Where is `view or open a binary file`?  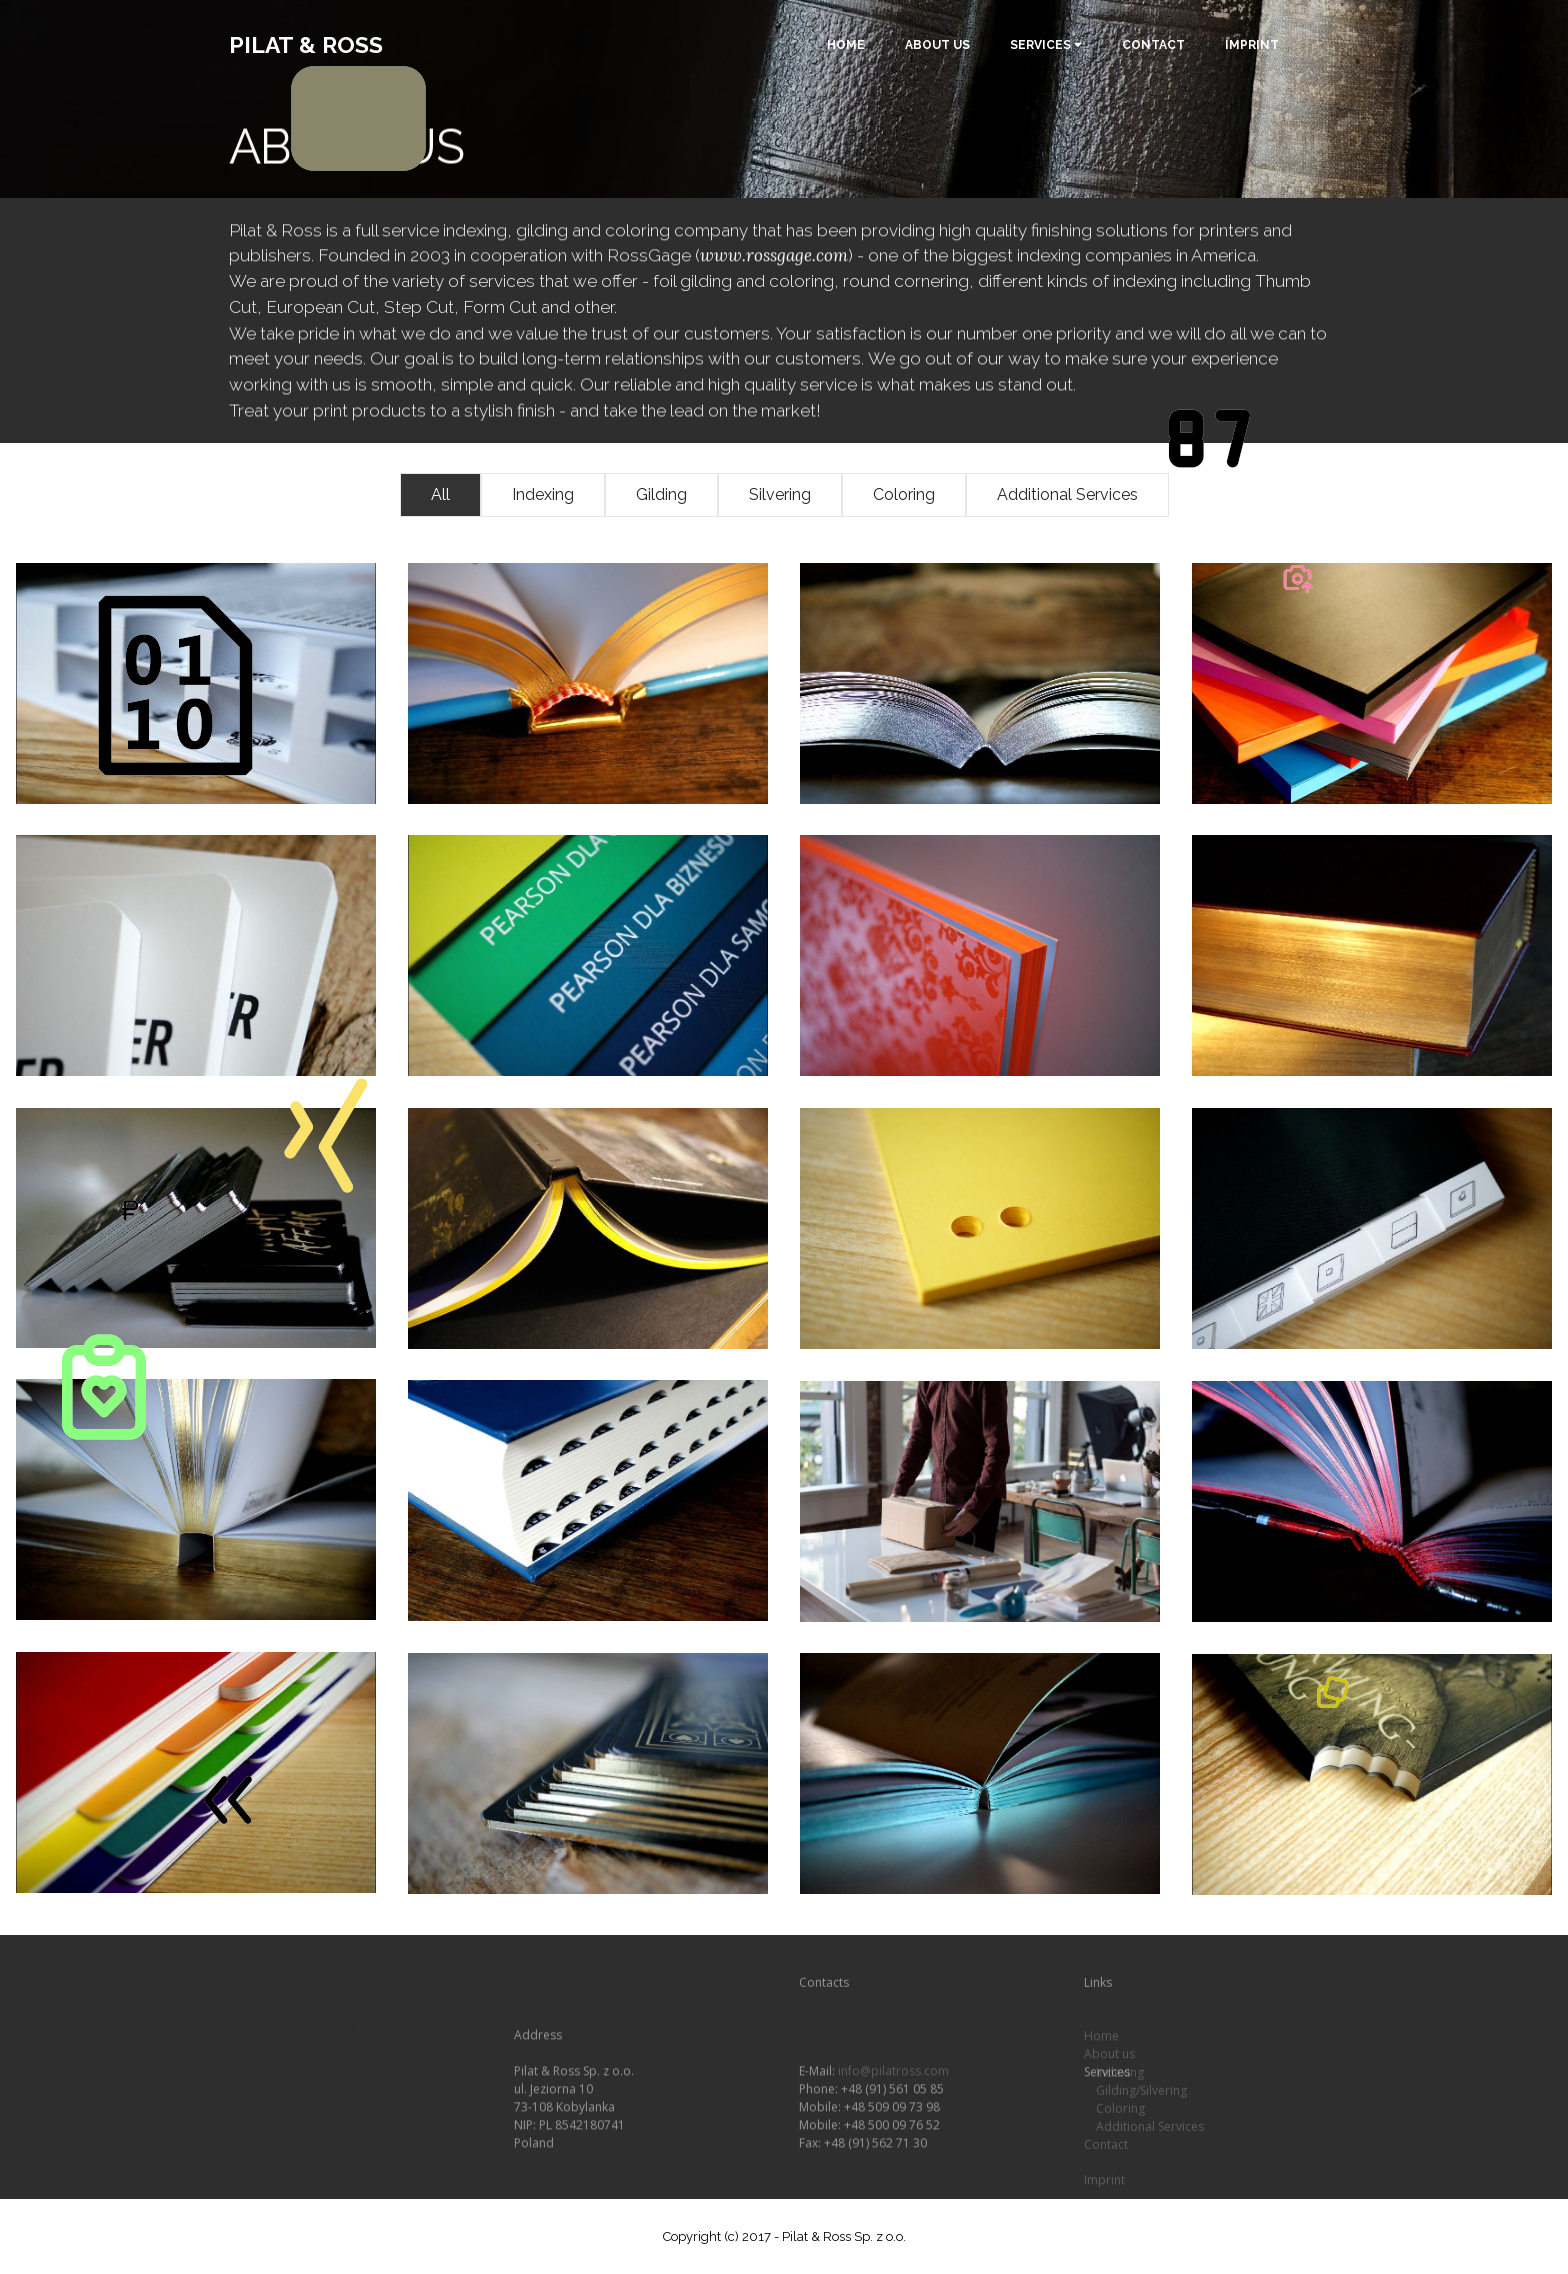
view or open a binary file is located at coordinates (175, 685).